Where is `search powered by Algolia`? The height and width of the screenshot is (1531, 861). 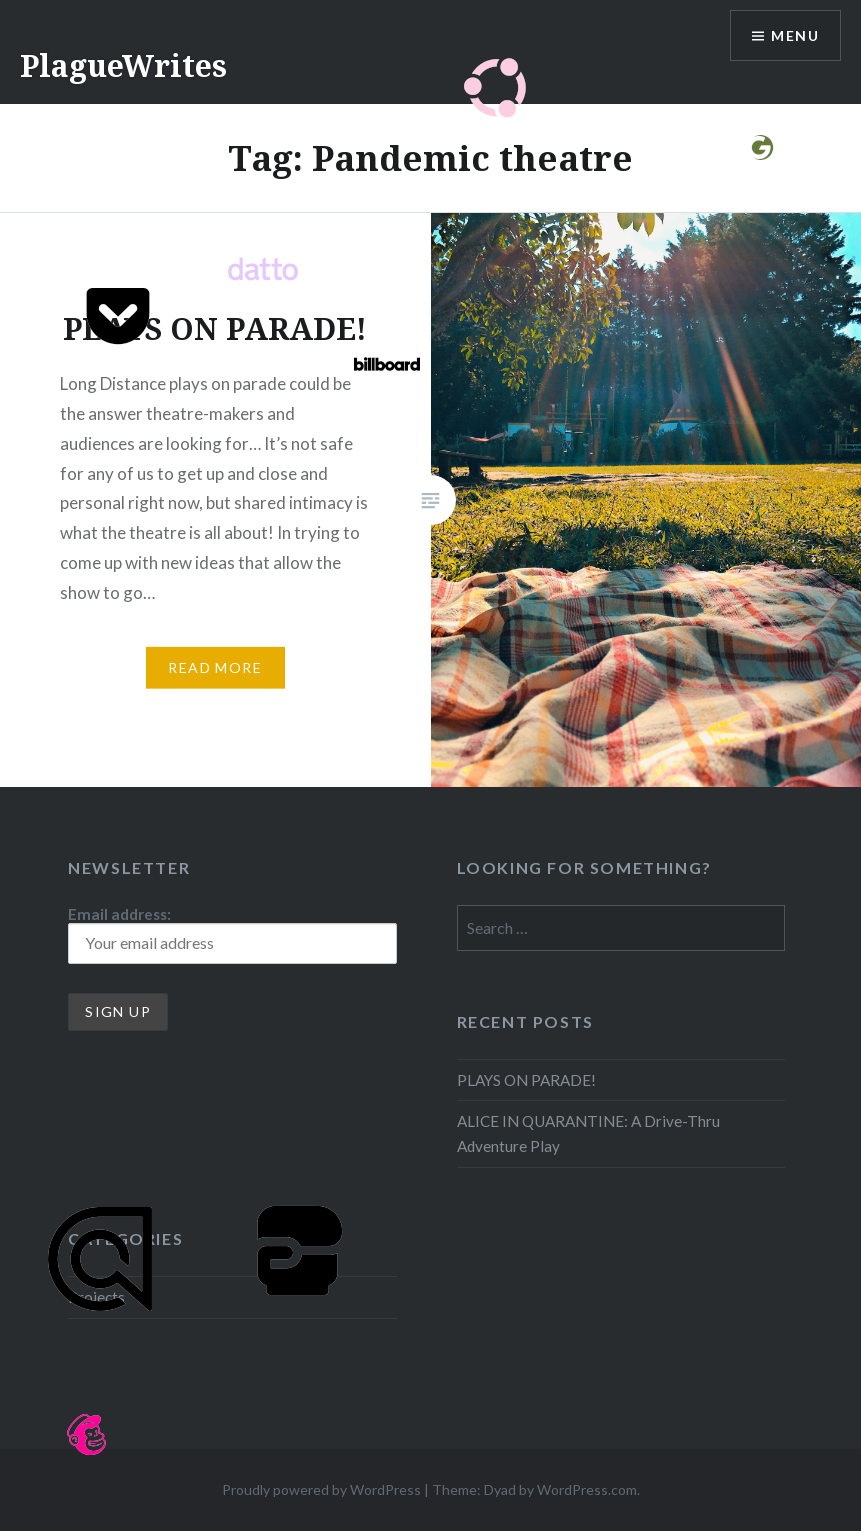 search powered by Algolia is located at coordinates (100, 1259).